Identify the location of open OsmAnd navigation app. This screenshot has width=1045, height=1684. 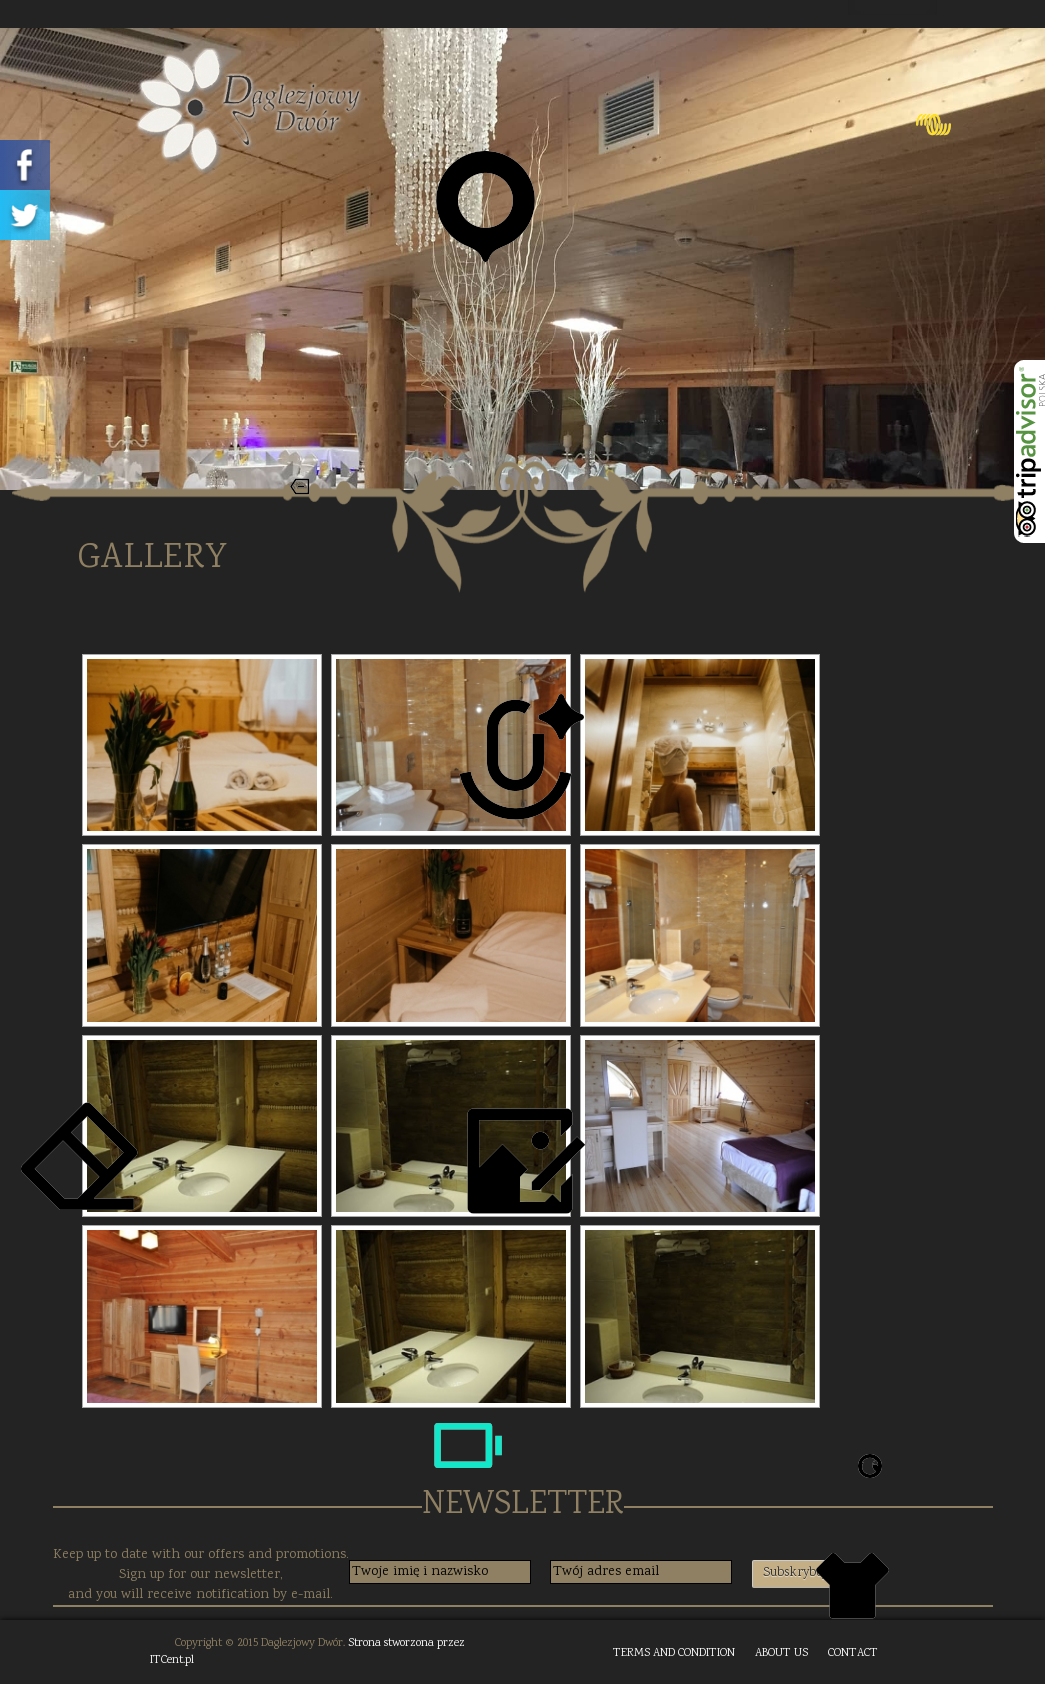
(485, 206).